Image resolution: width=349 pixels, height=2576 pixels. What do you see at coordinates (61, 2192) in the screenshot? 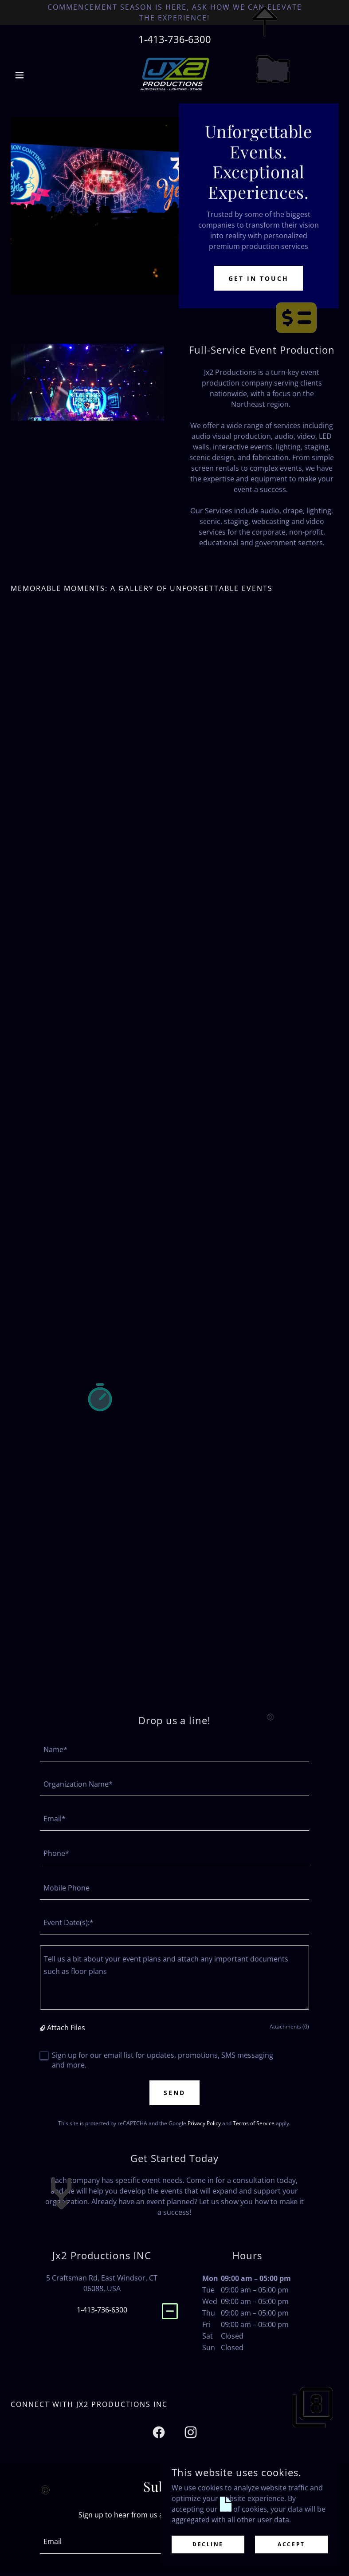
I see `merge branches or items together` at bounding box center [61, 2192].